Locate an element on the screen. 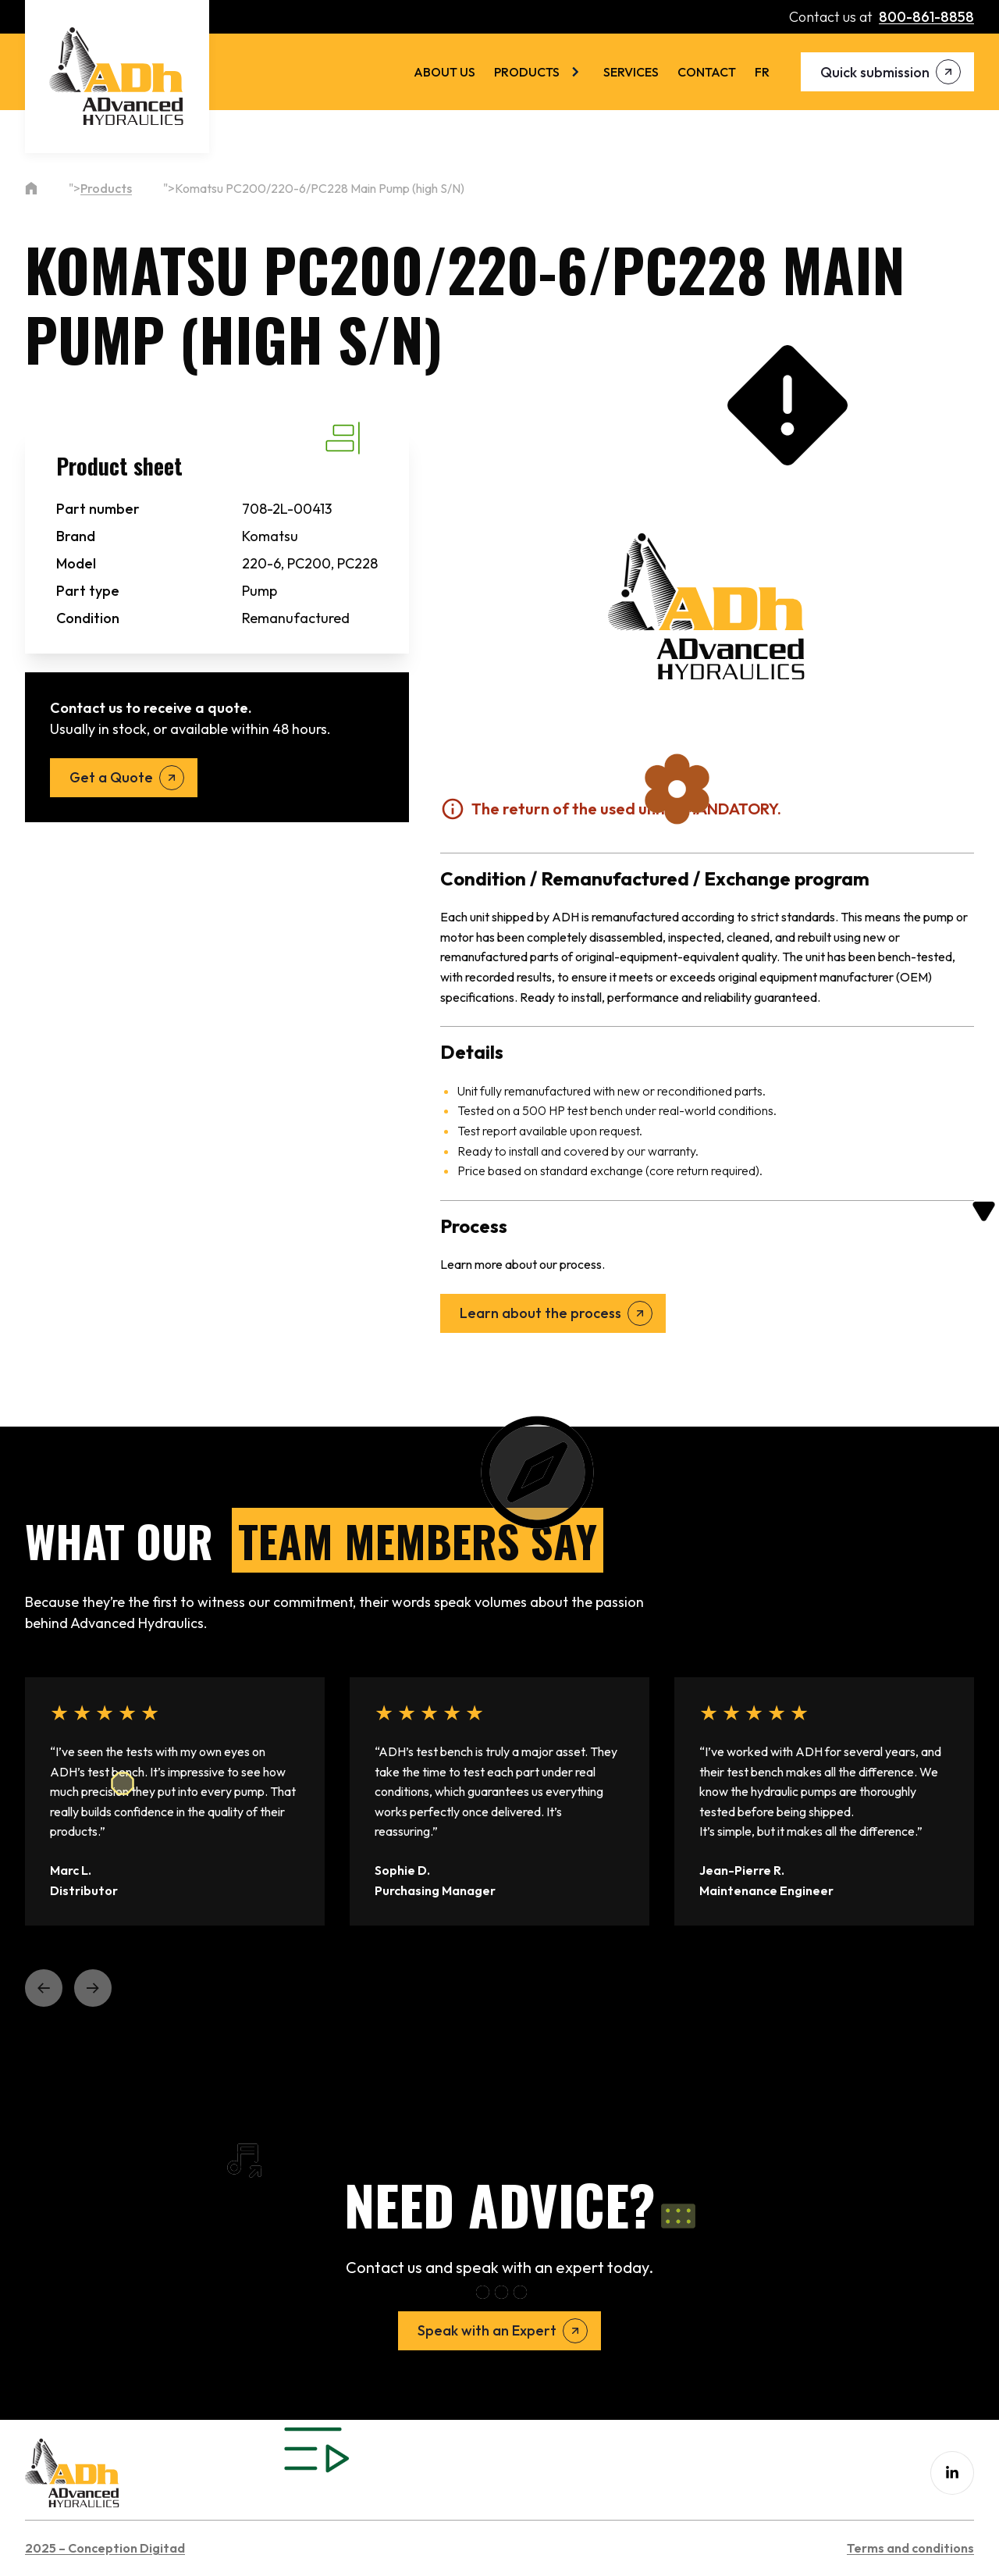  align text to the right is located at coordinates (343, 438).